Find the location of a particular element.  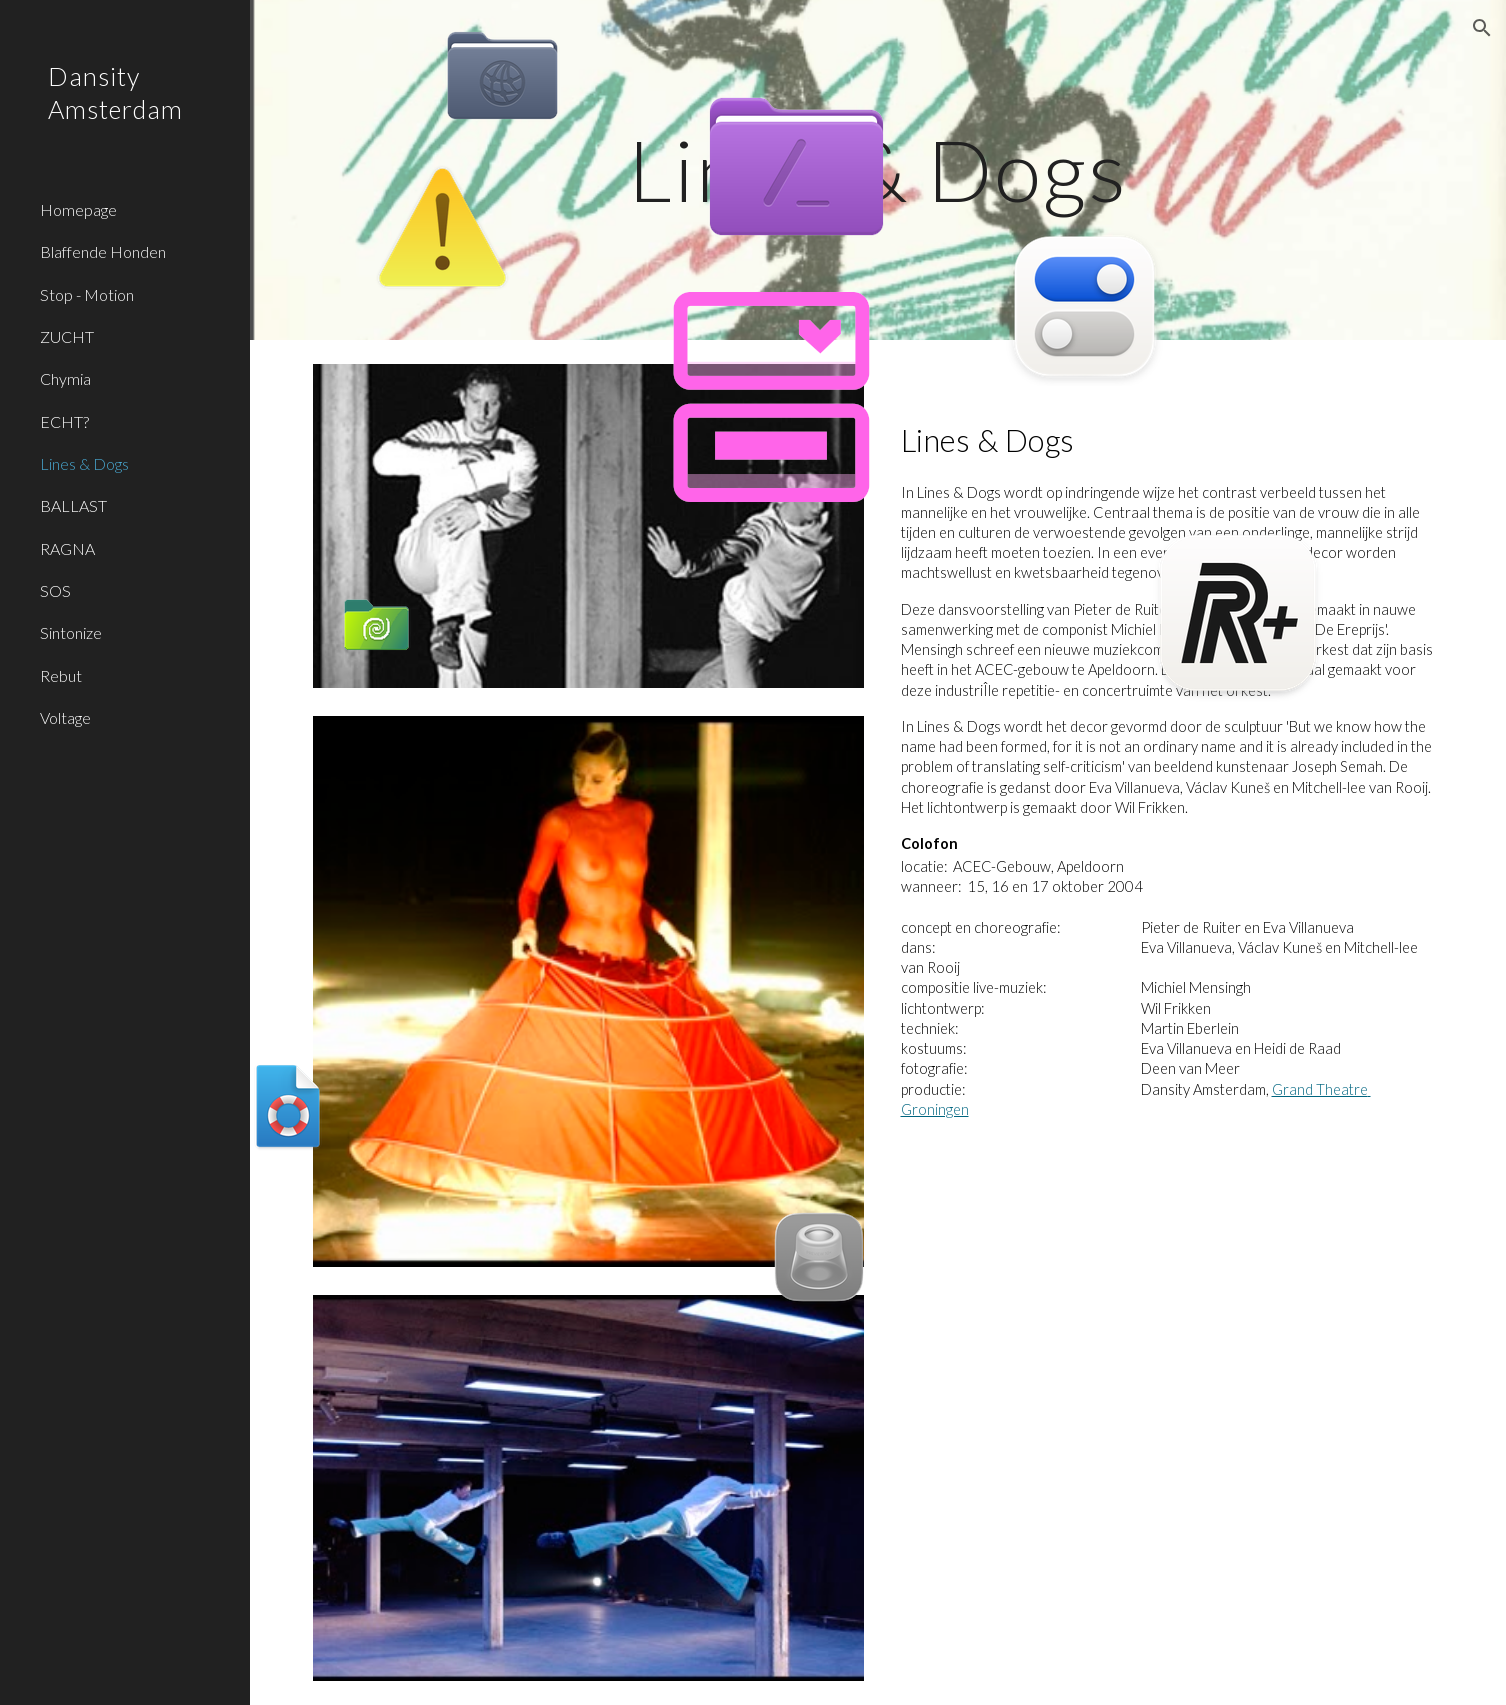

indicates a warning or caution message is located at coordinates (442, 227).